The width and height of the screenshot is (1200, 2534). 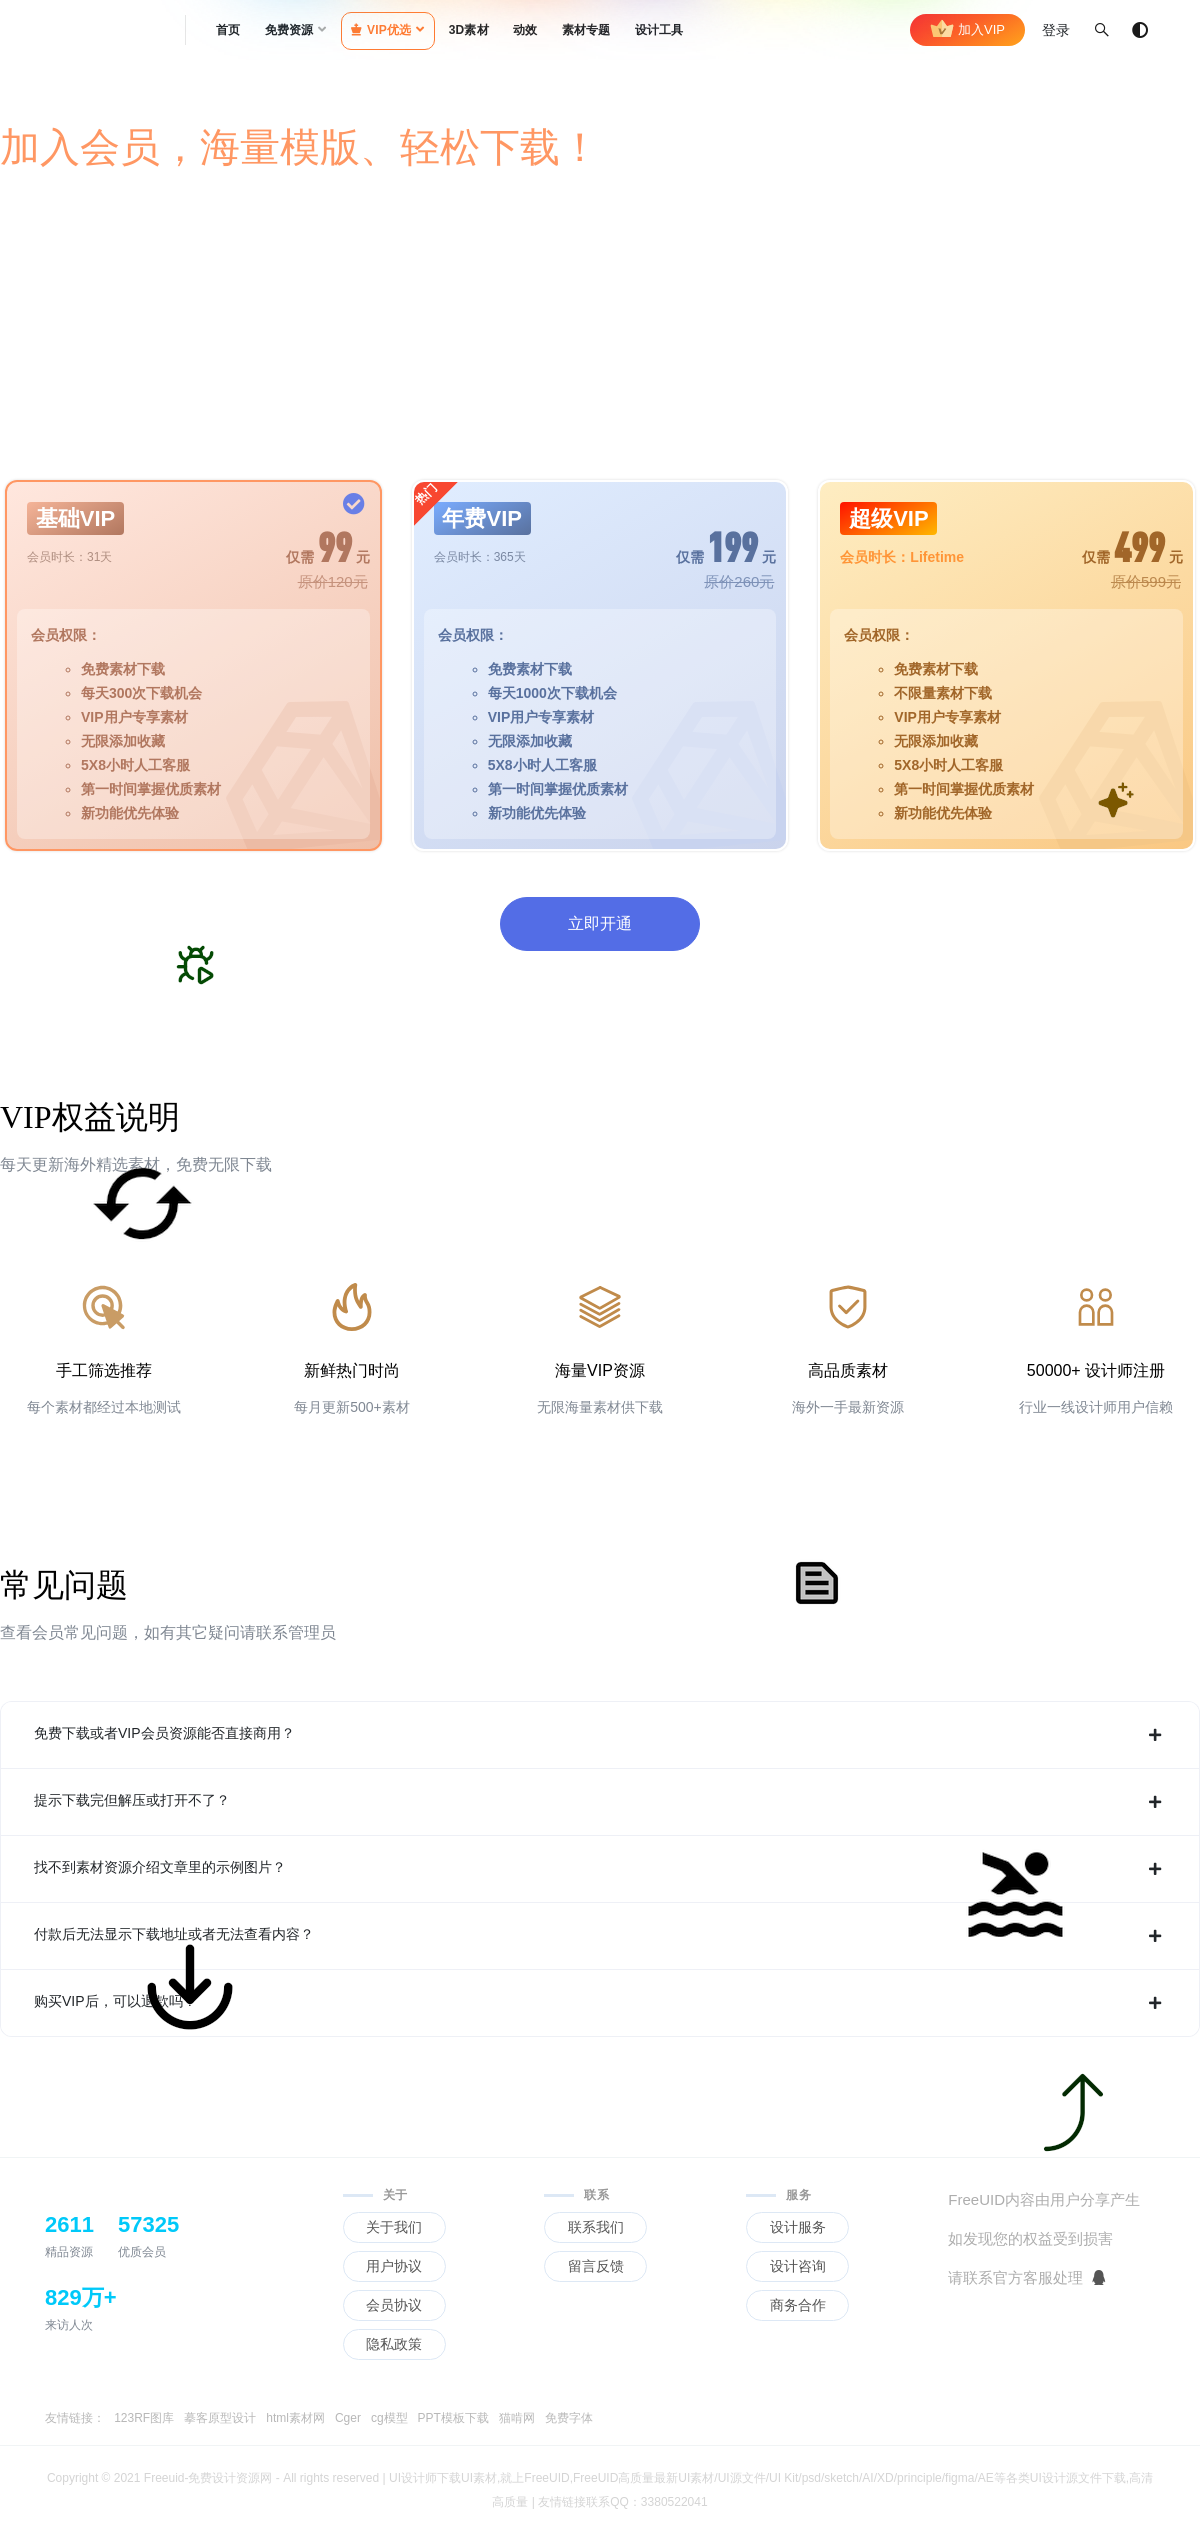 I want to click on start debugging session, so click(x=196, y=965).